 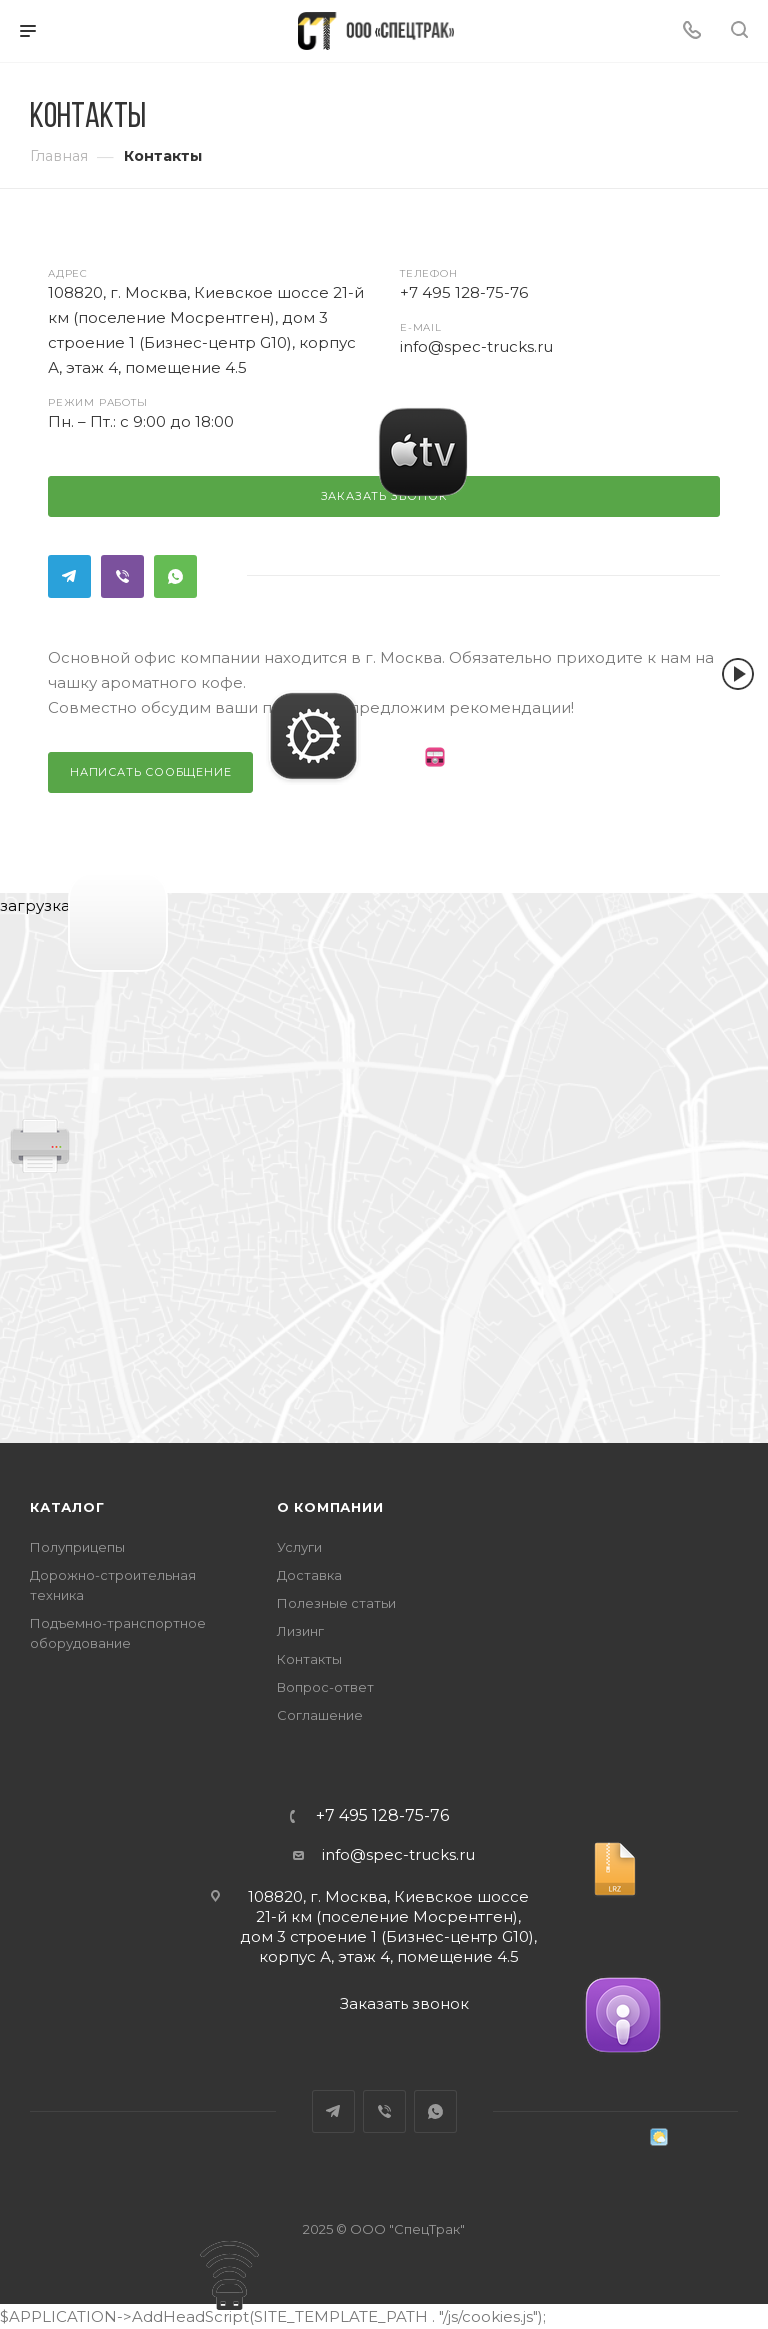 I want to click on default placeholder icon for applications without a custom icon, so click(x=313, y=737).